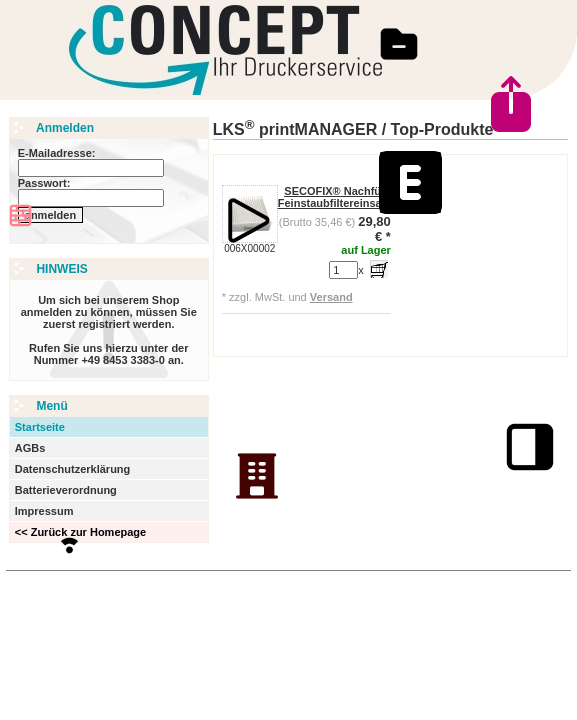 Image resolution: width=577 pixels, height=720 pixels. I want to click on view office or workplace information, so click(257, 476).